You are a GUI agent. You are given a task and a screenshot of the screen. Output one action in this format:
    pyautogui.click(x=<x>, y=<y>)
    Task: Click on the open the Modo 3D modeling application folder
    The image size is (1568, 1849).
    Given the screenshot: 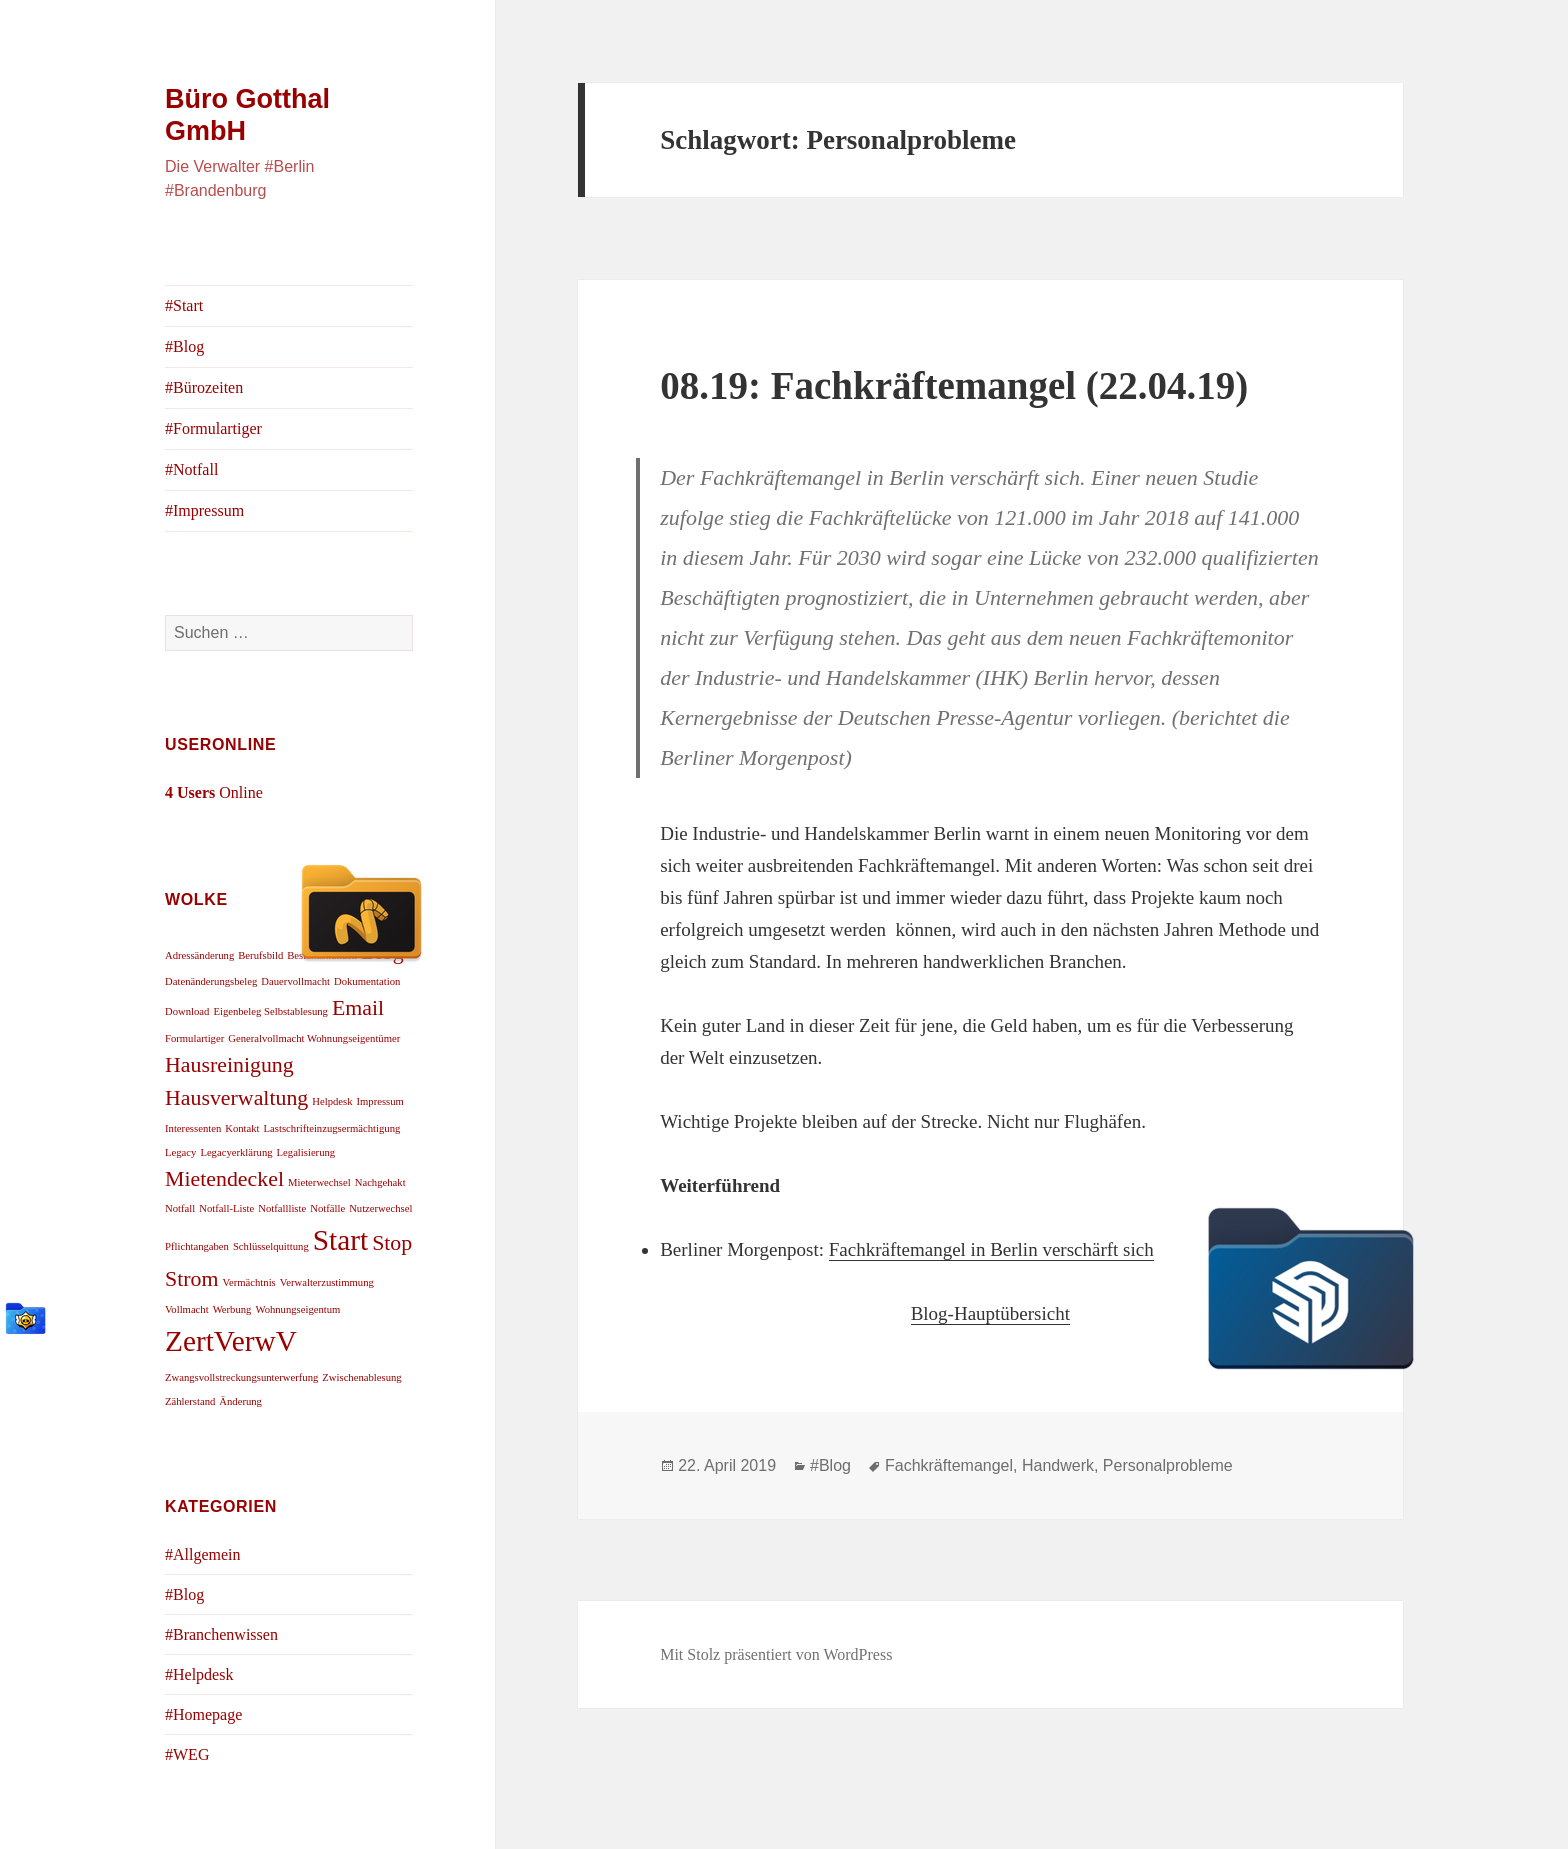 What is the action you would take?
    pyautogui.click(x=361, y=915)
    